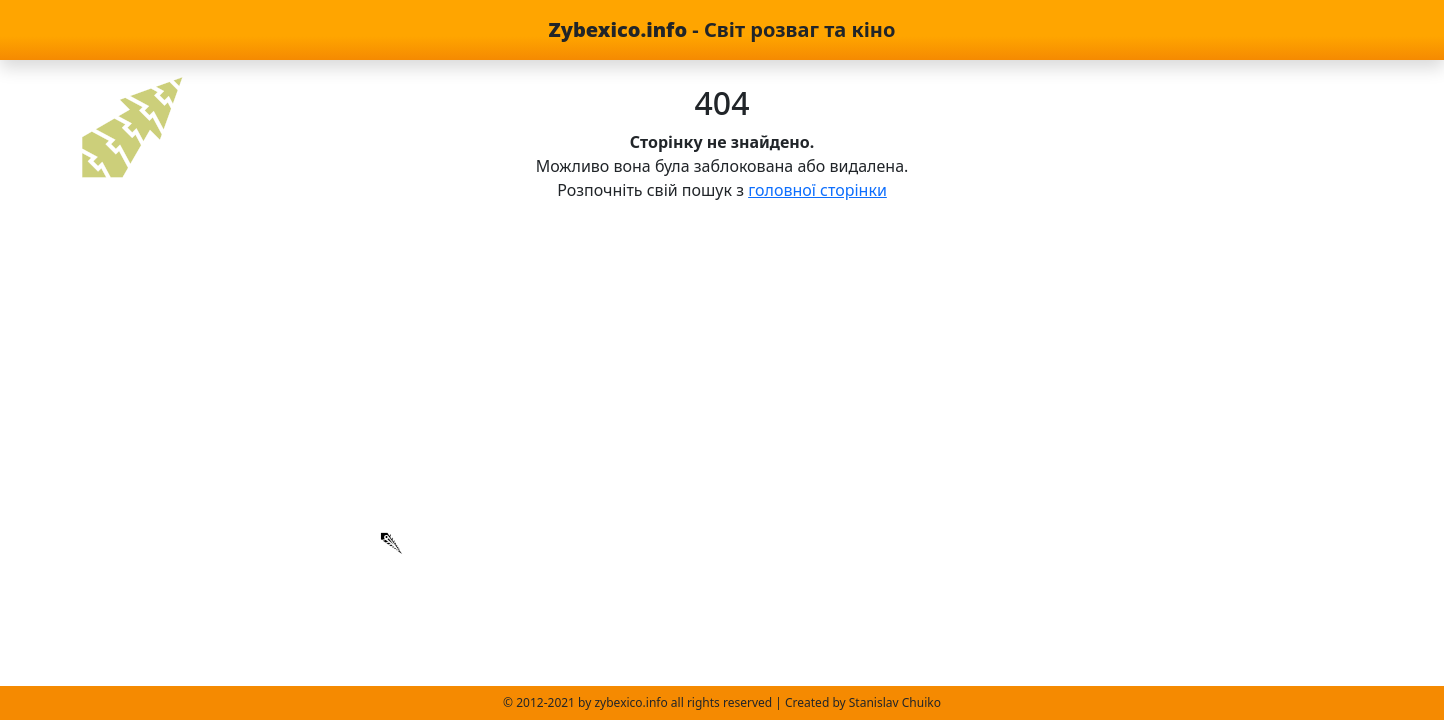 The height and width of the screenshot is (720, 1444). I want to click on indicates vehicle drift or traction loss in a racing game, so click(132, 127).